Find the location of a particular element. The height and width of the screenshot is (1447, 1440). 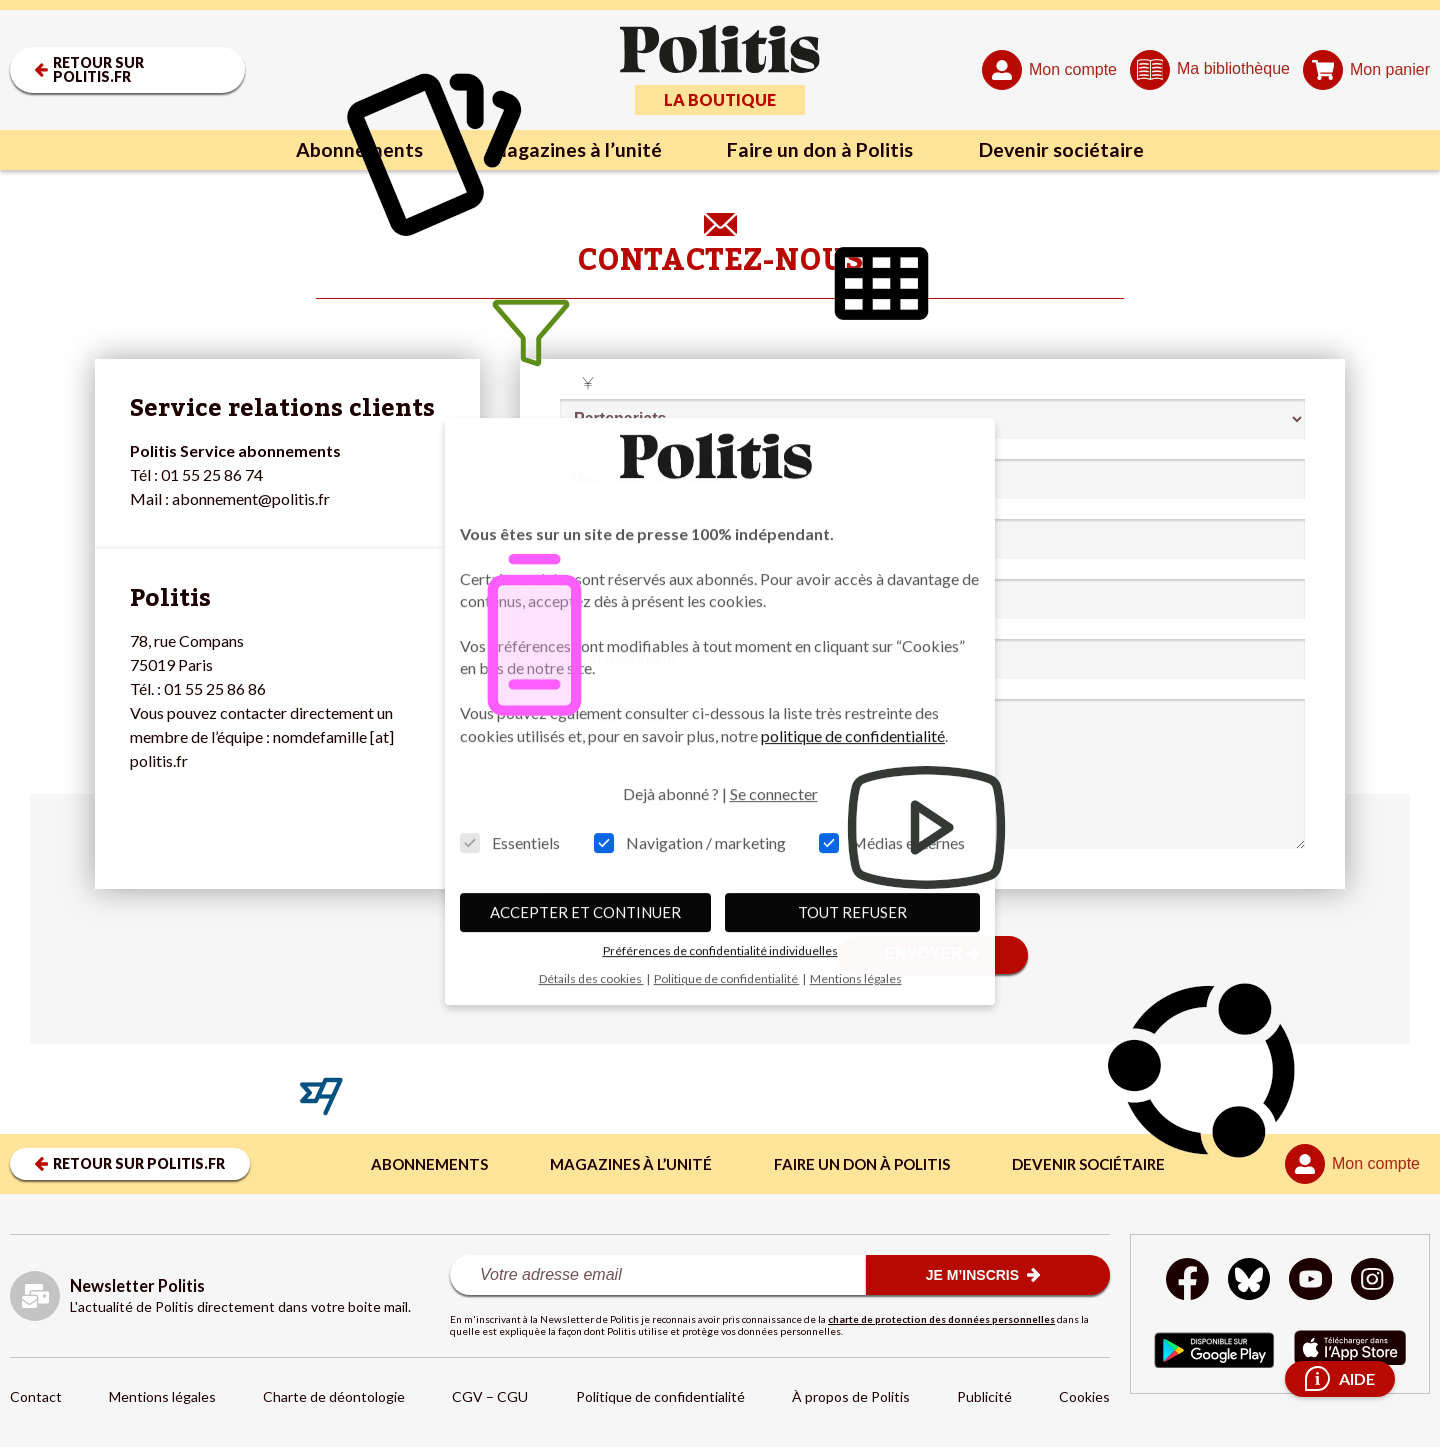

flag or mark an item for follow-up is located at coordinates (321, 1095).